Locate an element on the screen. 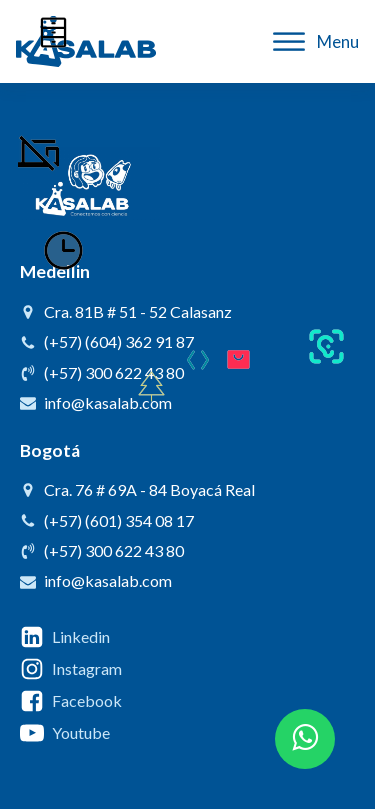  access nature or outdoor-related content is located at coordinates (151, 386).